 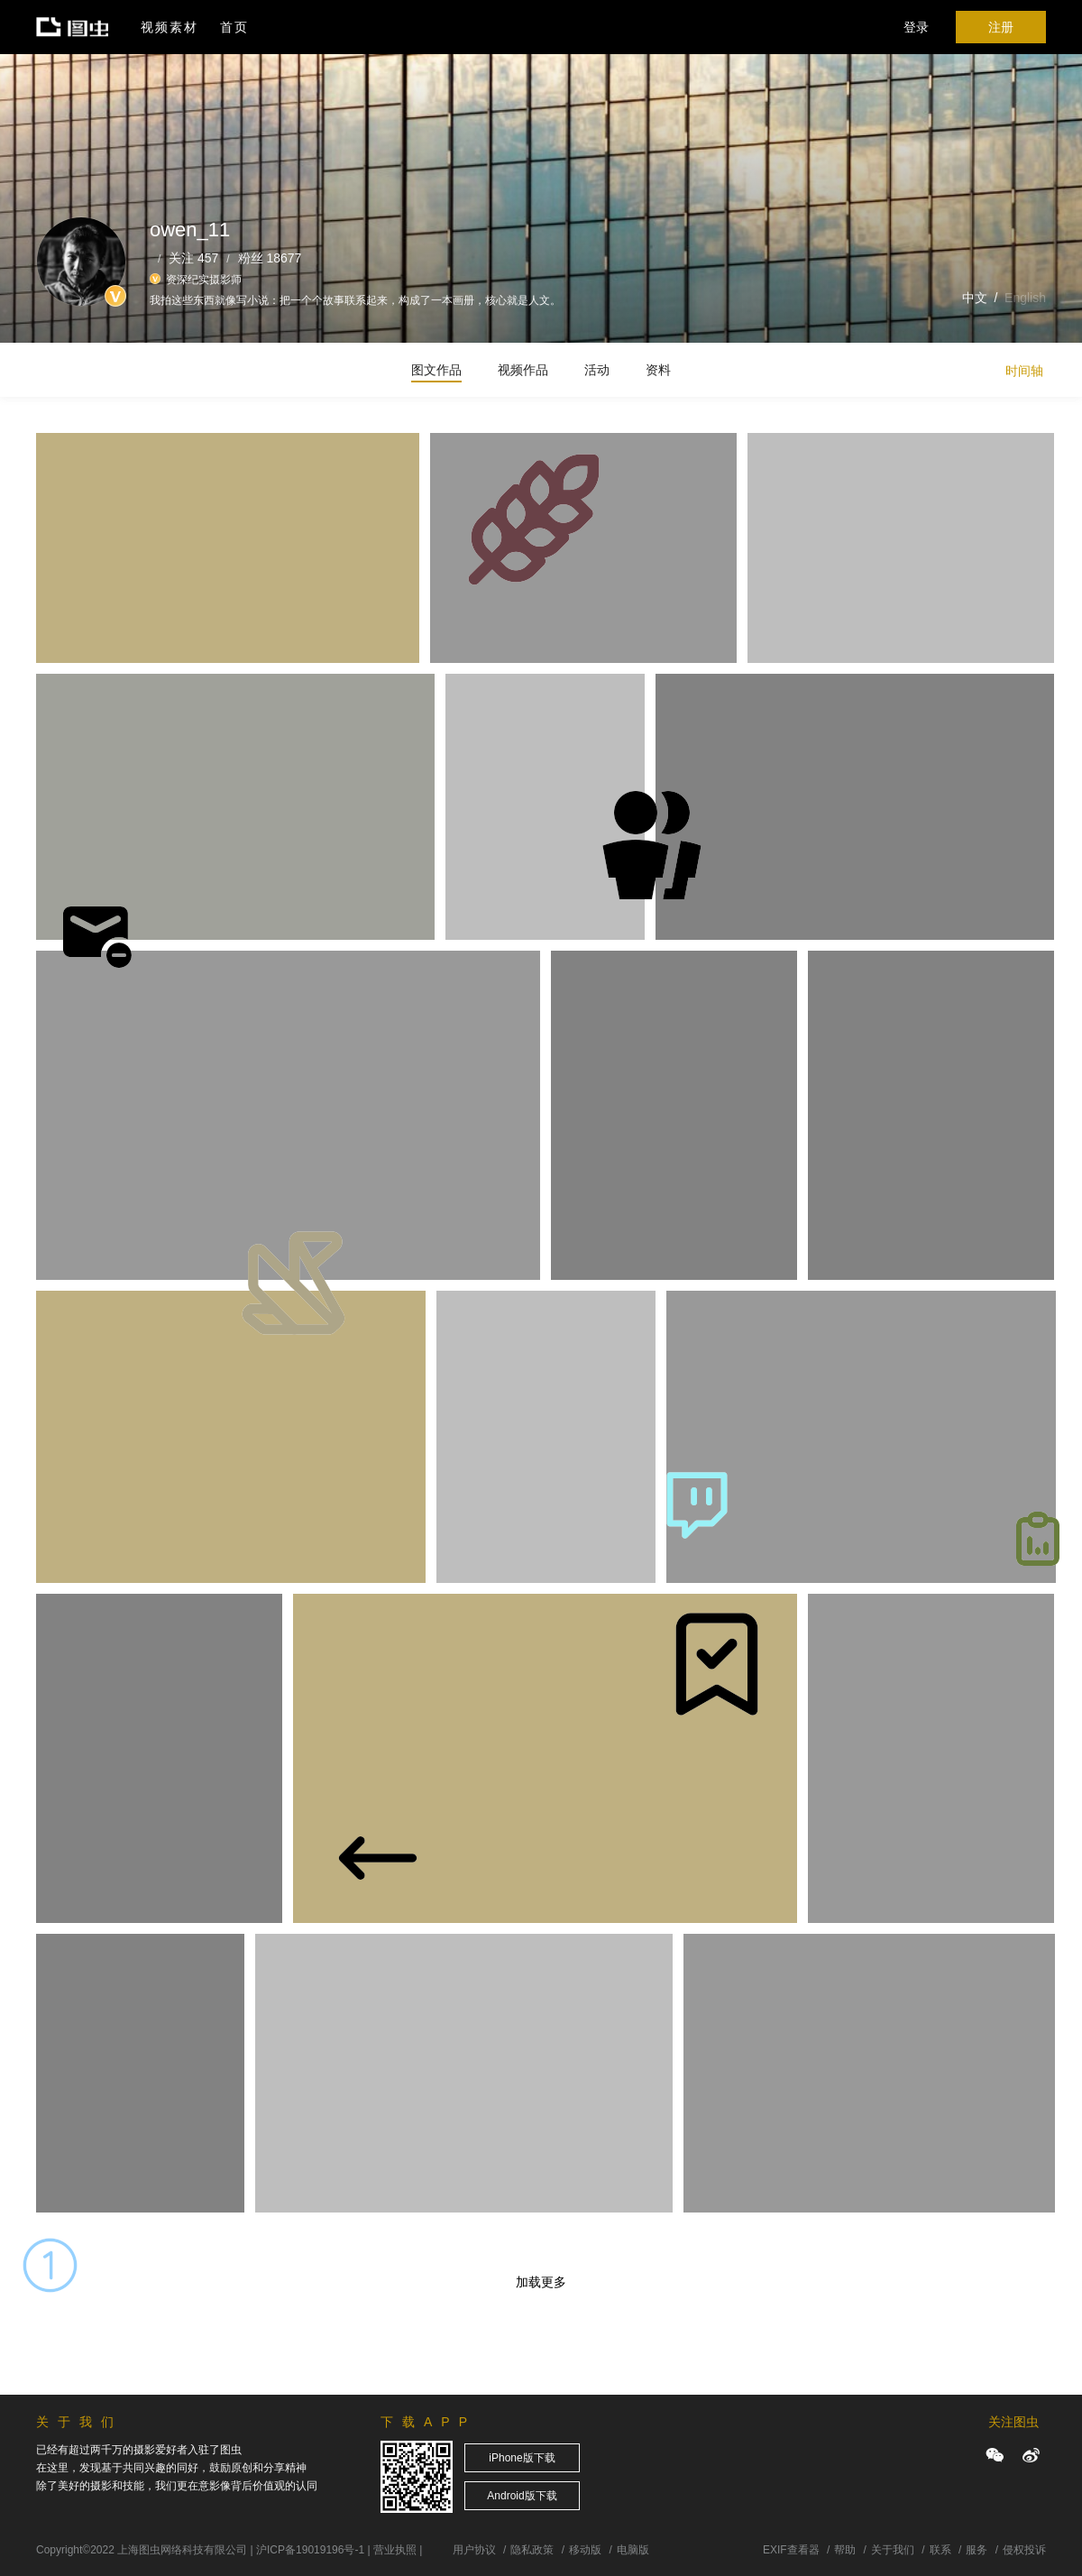 I want to click on view group members or team, so click(x=652, y=845).